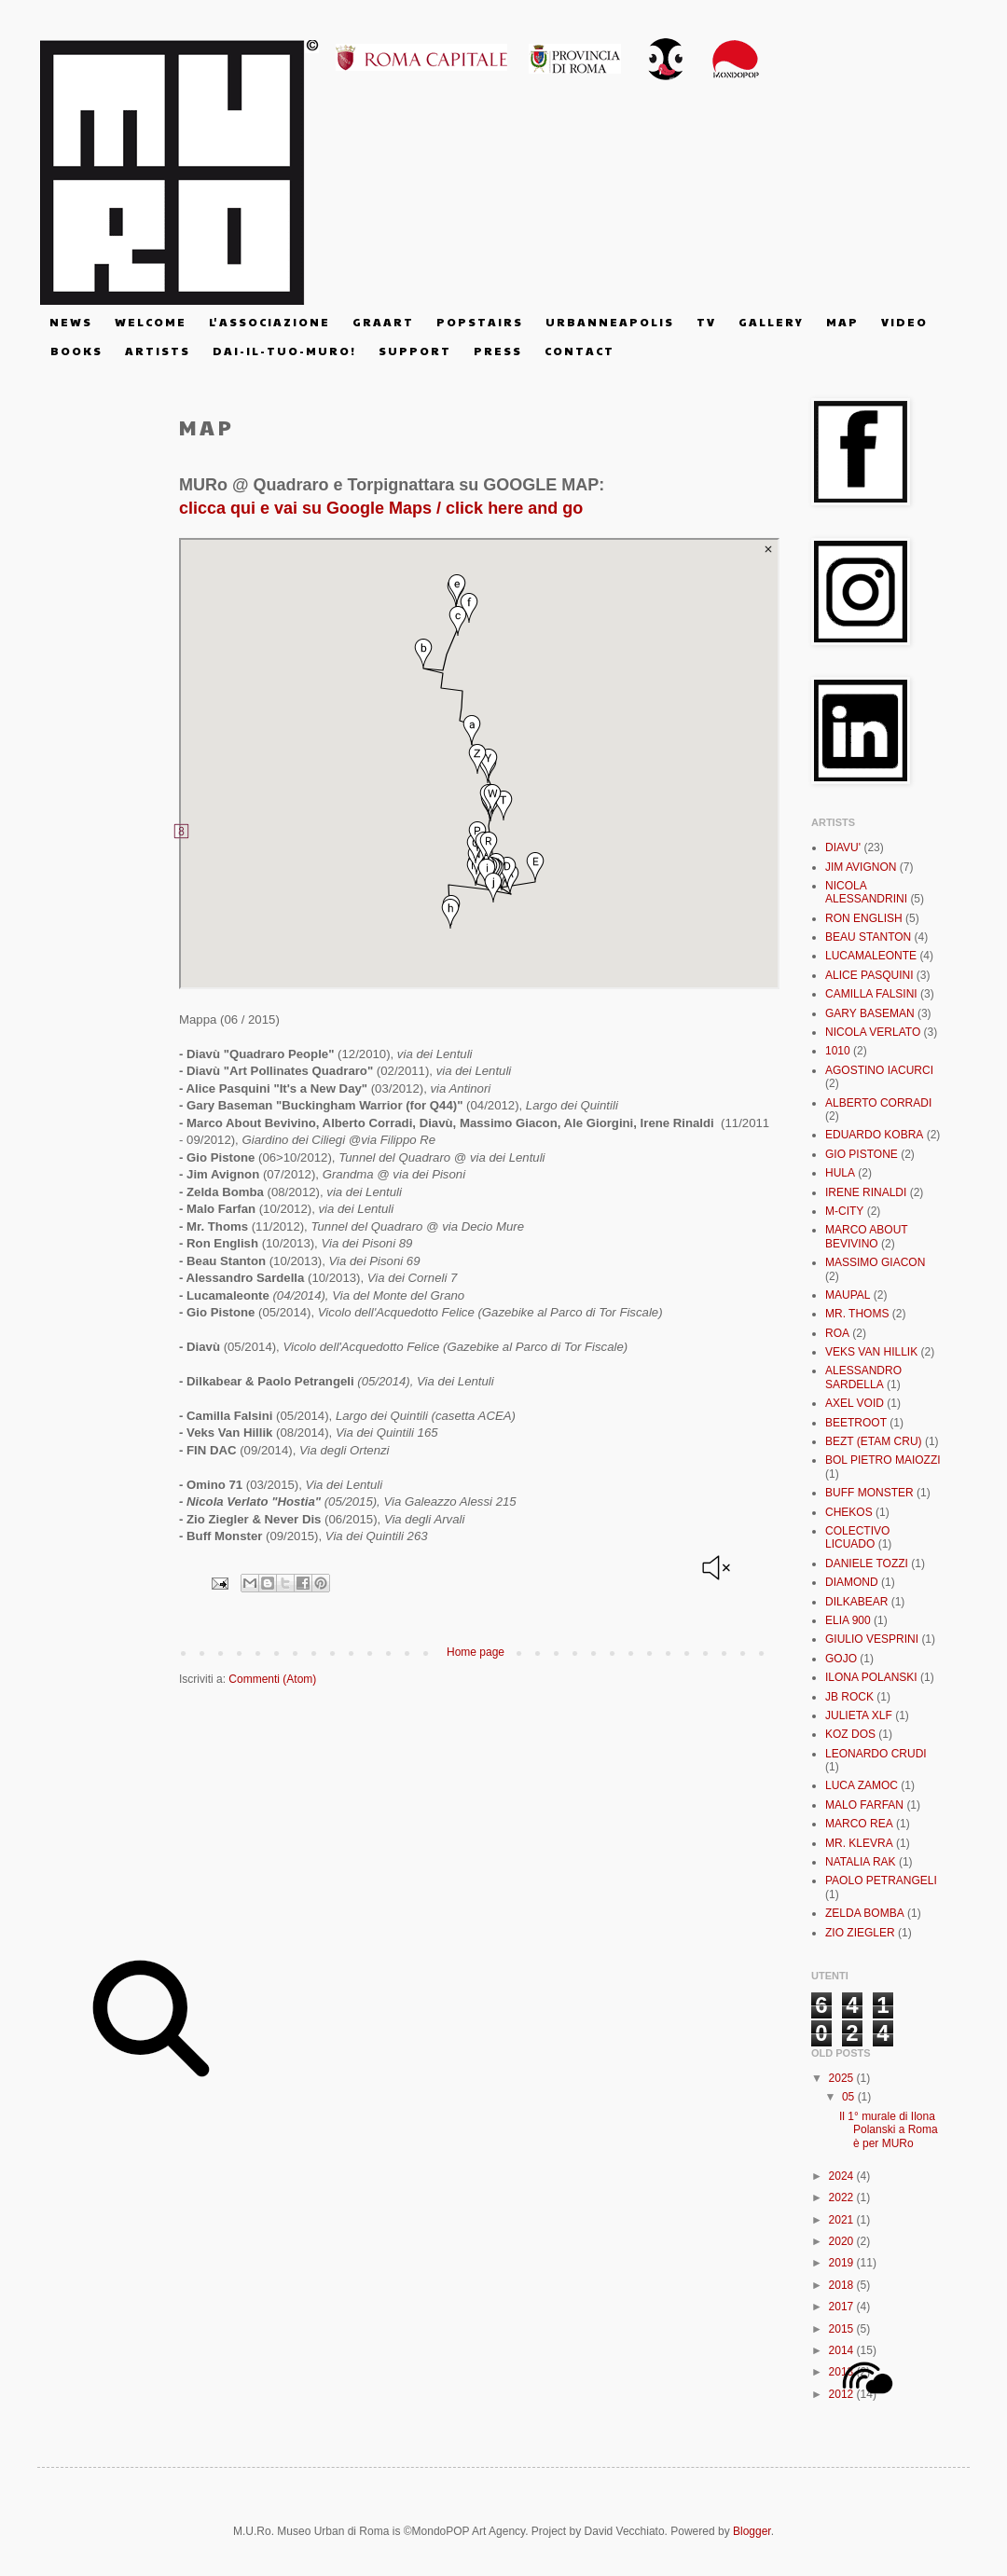  What do you see at coordinates (714, 1567) in the screenshot?
I see `mute audio or sound` at bounding box center [714, 1567].